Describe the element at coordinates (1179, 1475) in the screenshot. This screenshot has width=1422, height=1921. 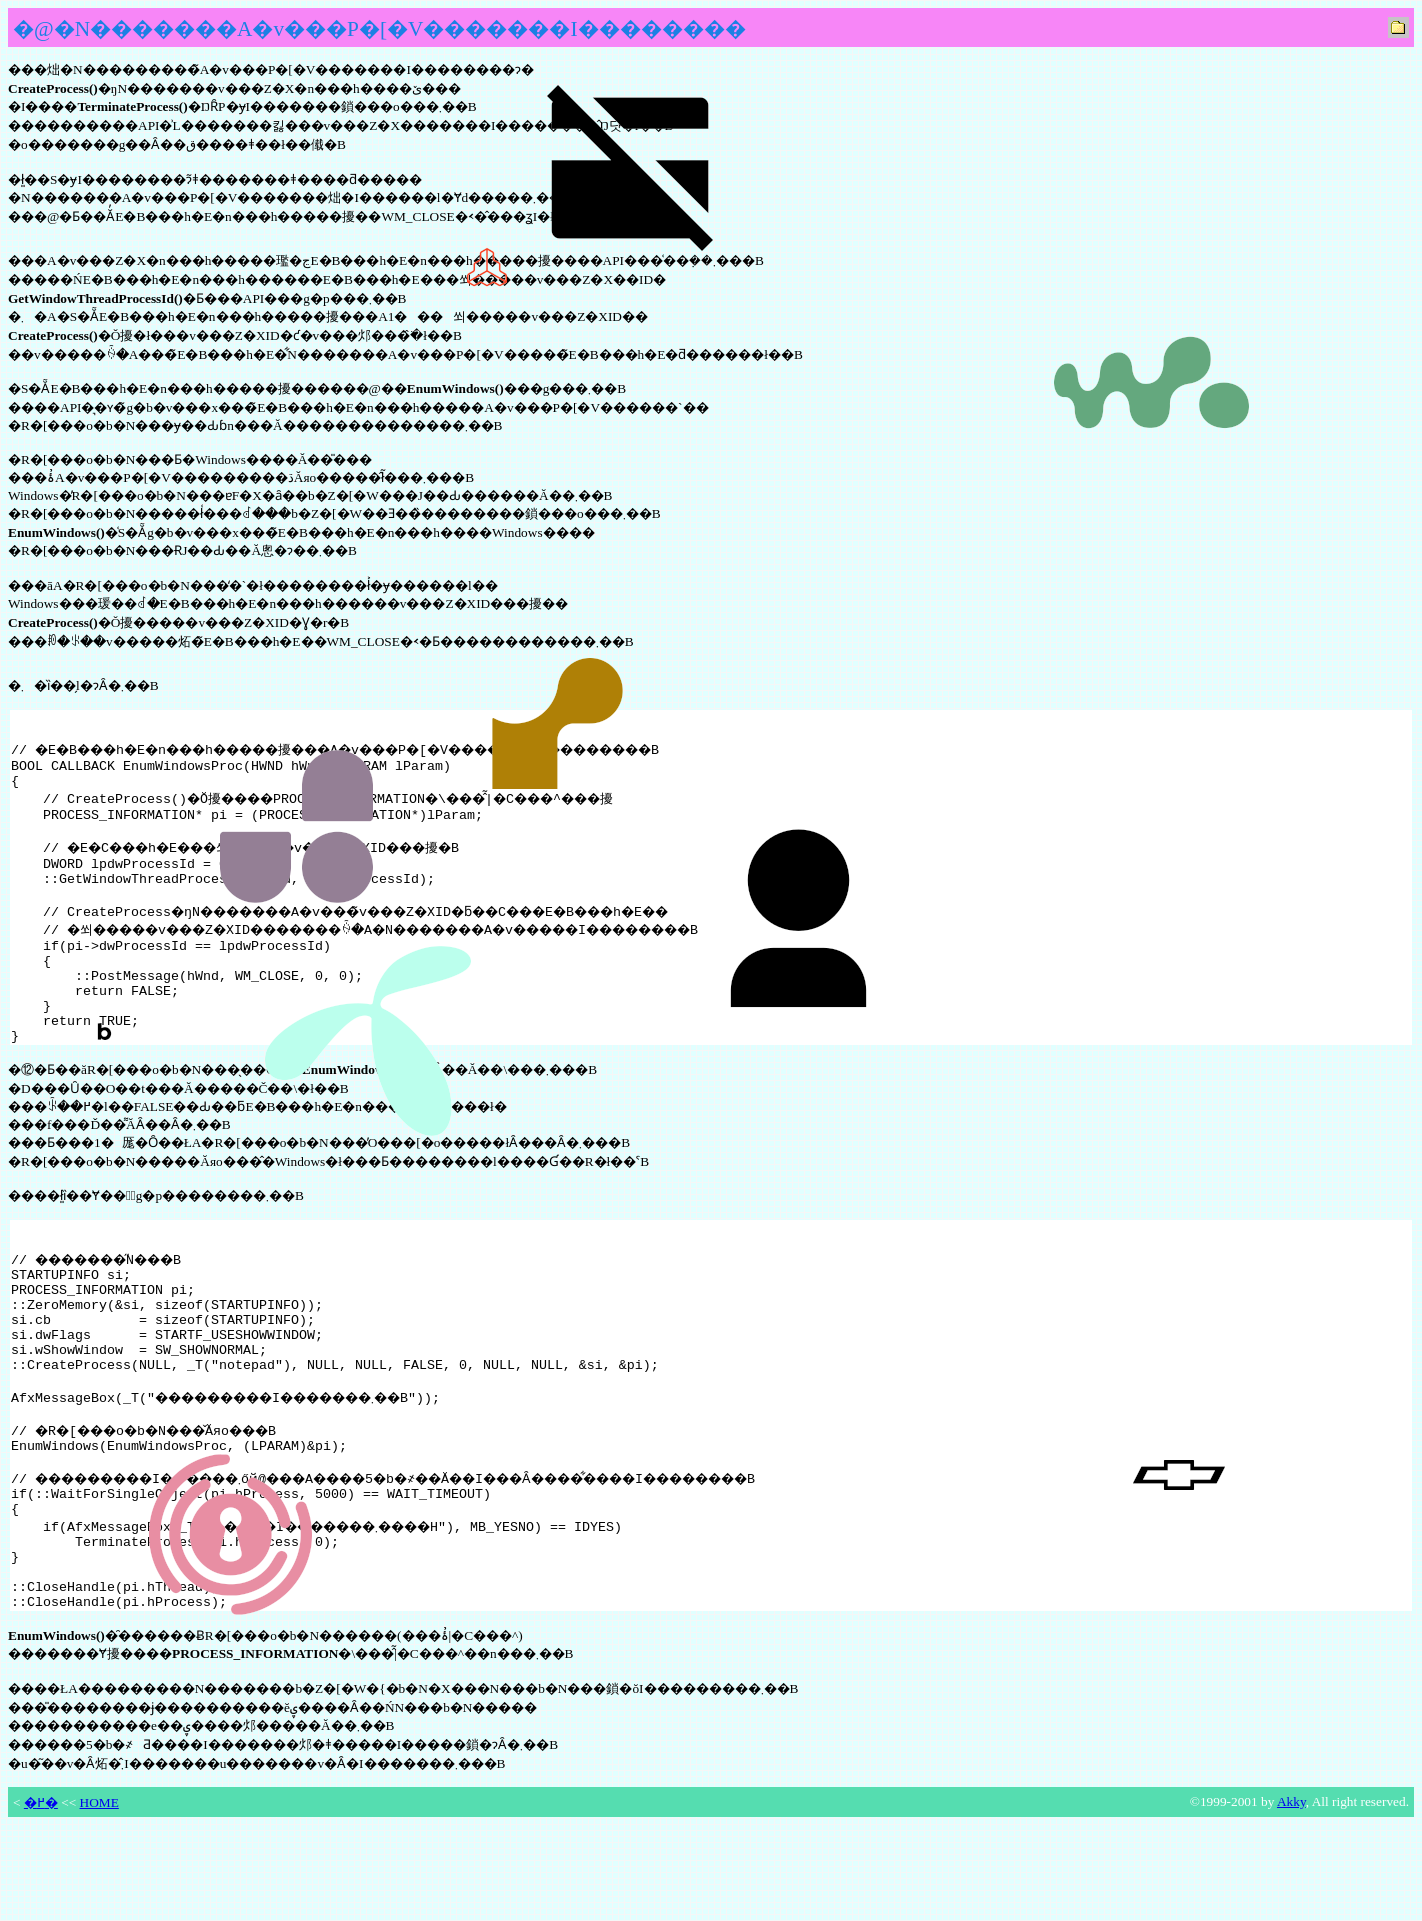
I see `chevrolet brand logo` at that location.